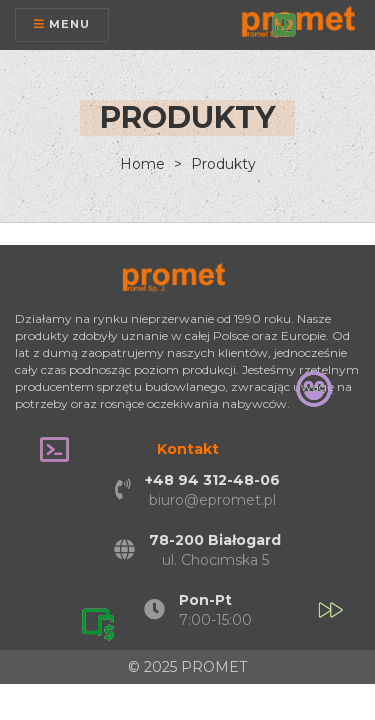  Describe the element at coordinates (314, 389) in the screenshot. I see `add a laughing emoji reaction` at that location.